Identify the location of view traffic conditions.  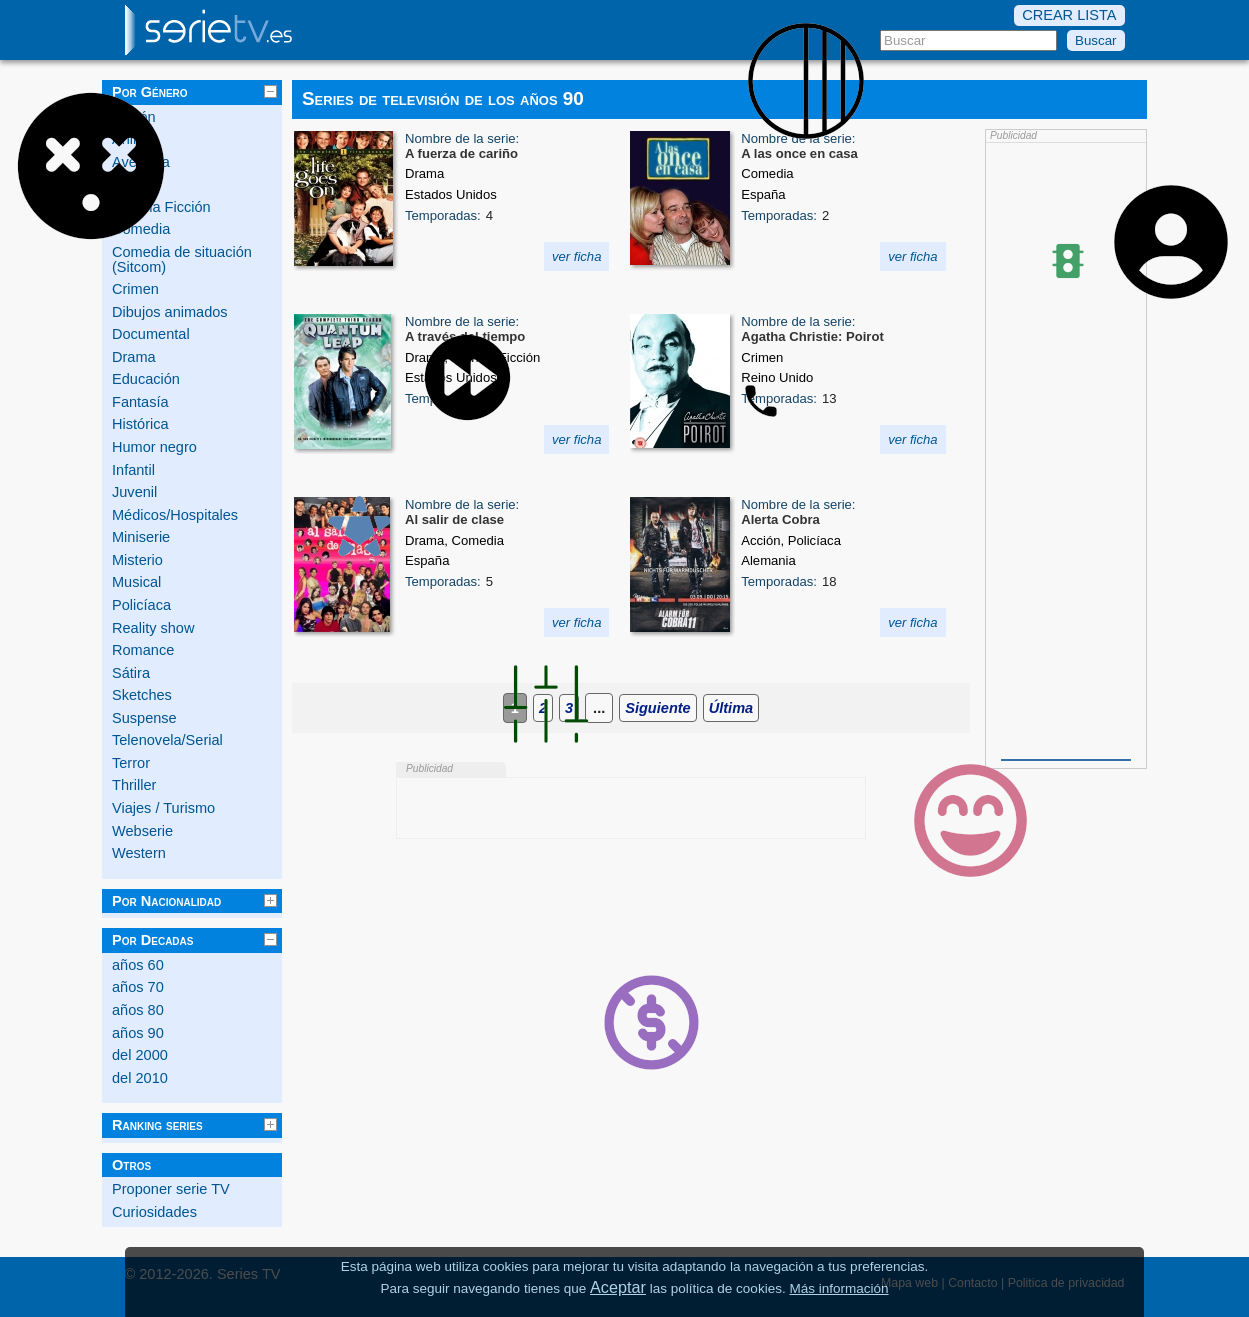
(1068, 261).